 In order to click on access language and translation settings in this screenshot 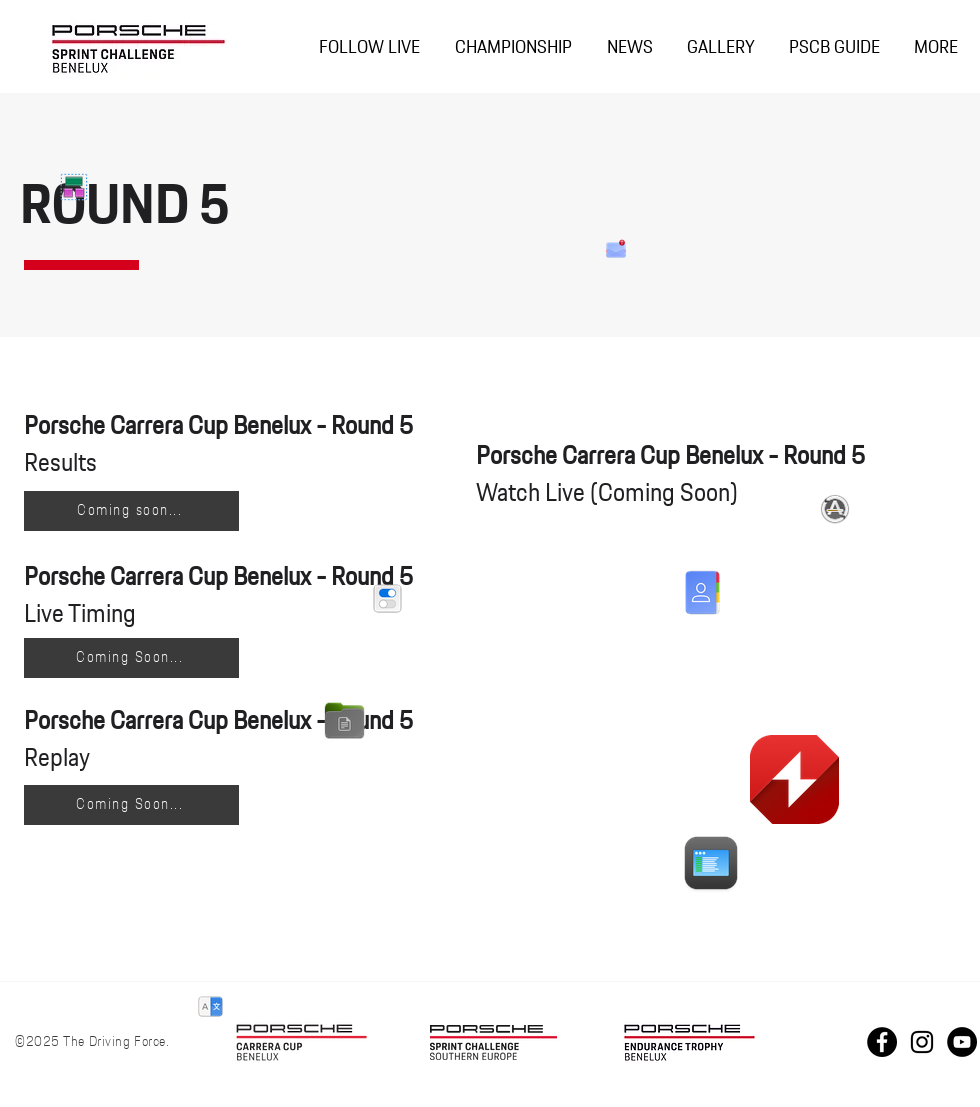, I will do `click(210, 1006)`.